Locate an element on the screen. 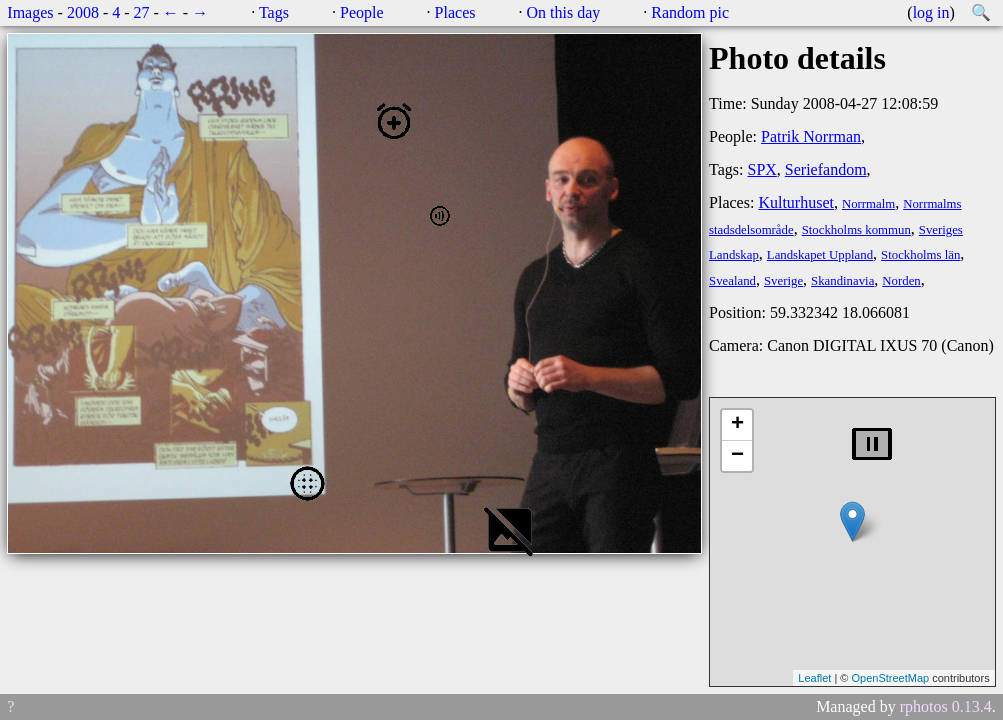 This screenshot has height=720, width=1003. add a new alarm is located at coordinates (394, 121).